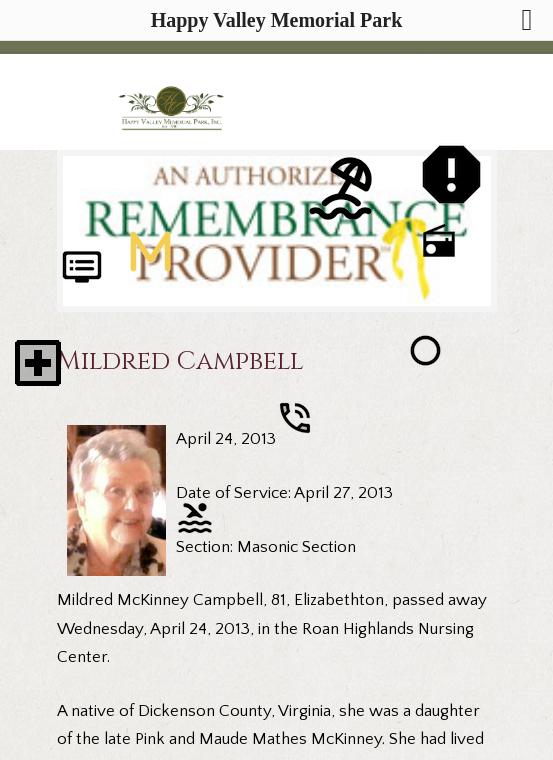  Describe the element at coordinates (195, 518) in the screenshot. I see `view pool or swimming amenities` at that location.